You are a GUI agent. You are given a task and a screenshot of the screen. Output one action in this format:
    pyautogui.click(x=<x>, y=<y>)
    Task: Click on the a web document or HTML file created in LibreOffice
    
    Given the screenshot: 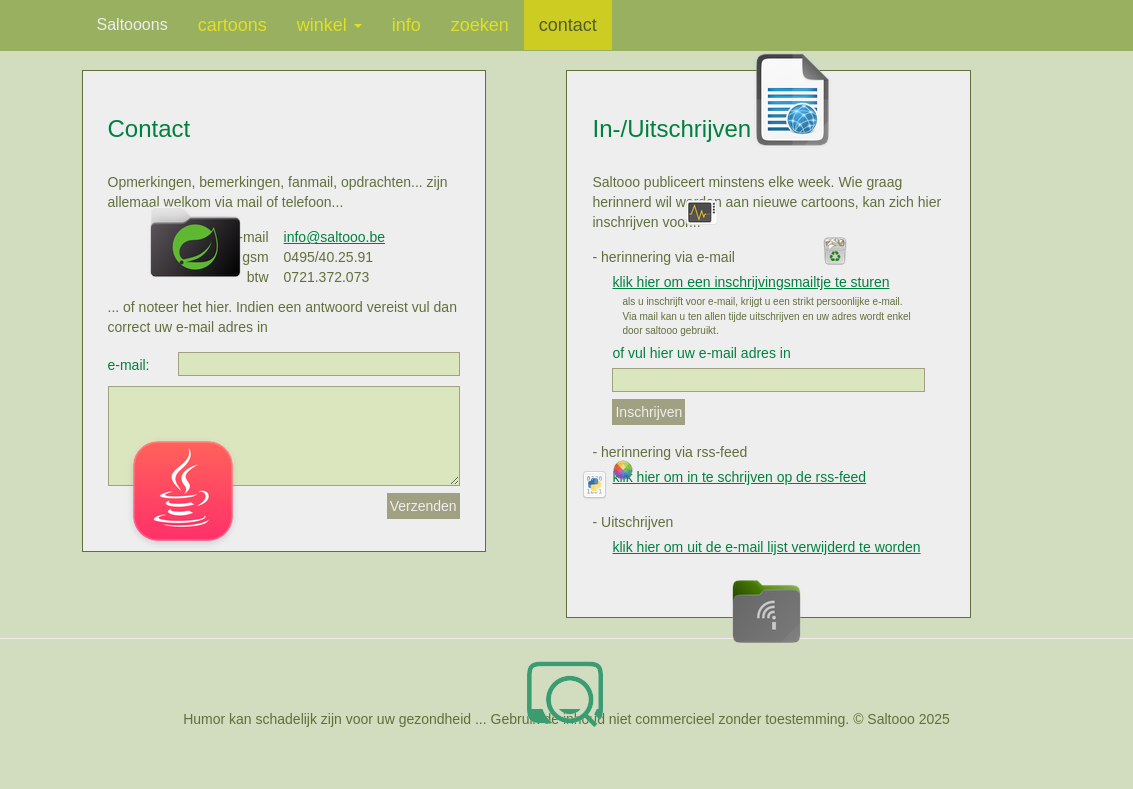 What is the action you would take?
    pyautogui.click(x=792, y=99)
    